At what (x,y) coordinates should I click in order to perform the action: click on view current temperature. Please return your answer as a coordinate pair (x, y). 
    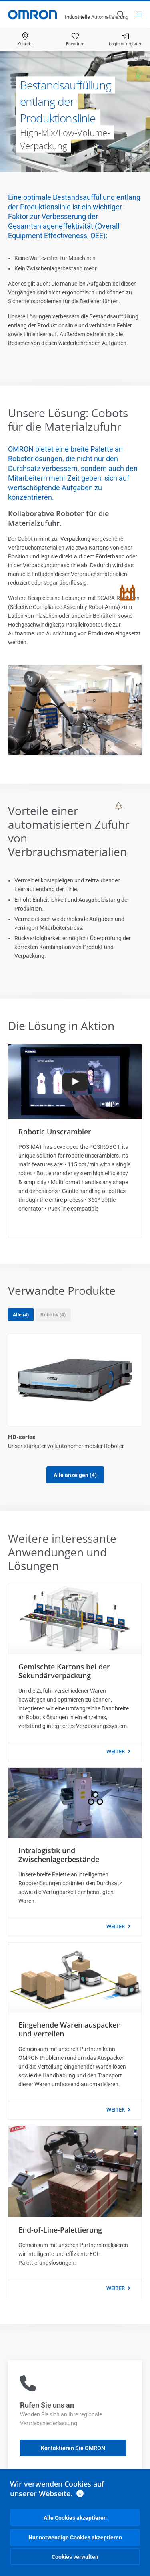
    Looking at the image, I should click on (138, 74).